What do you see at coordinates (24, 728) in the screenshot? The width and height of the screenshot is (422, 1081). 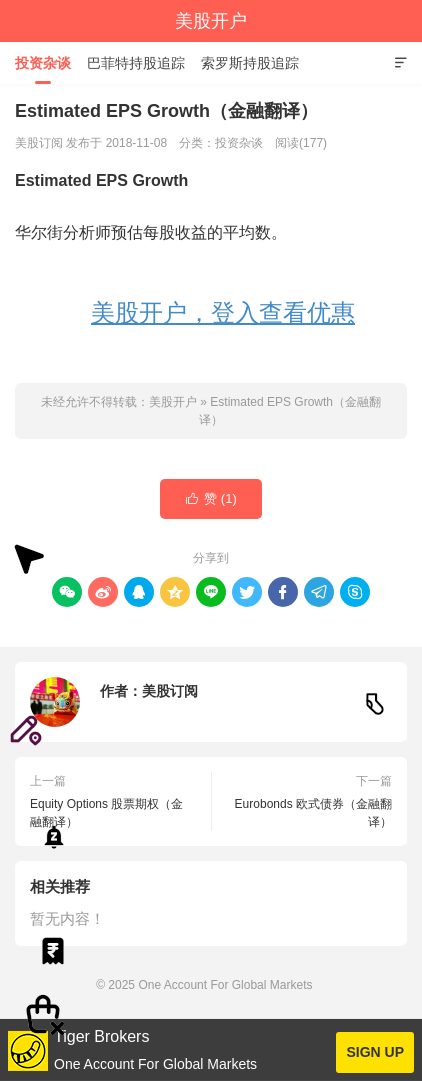 I see `pin or save an edited note` at bounding box center [24, 728].